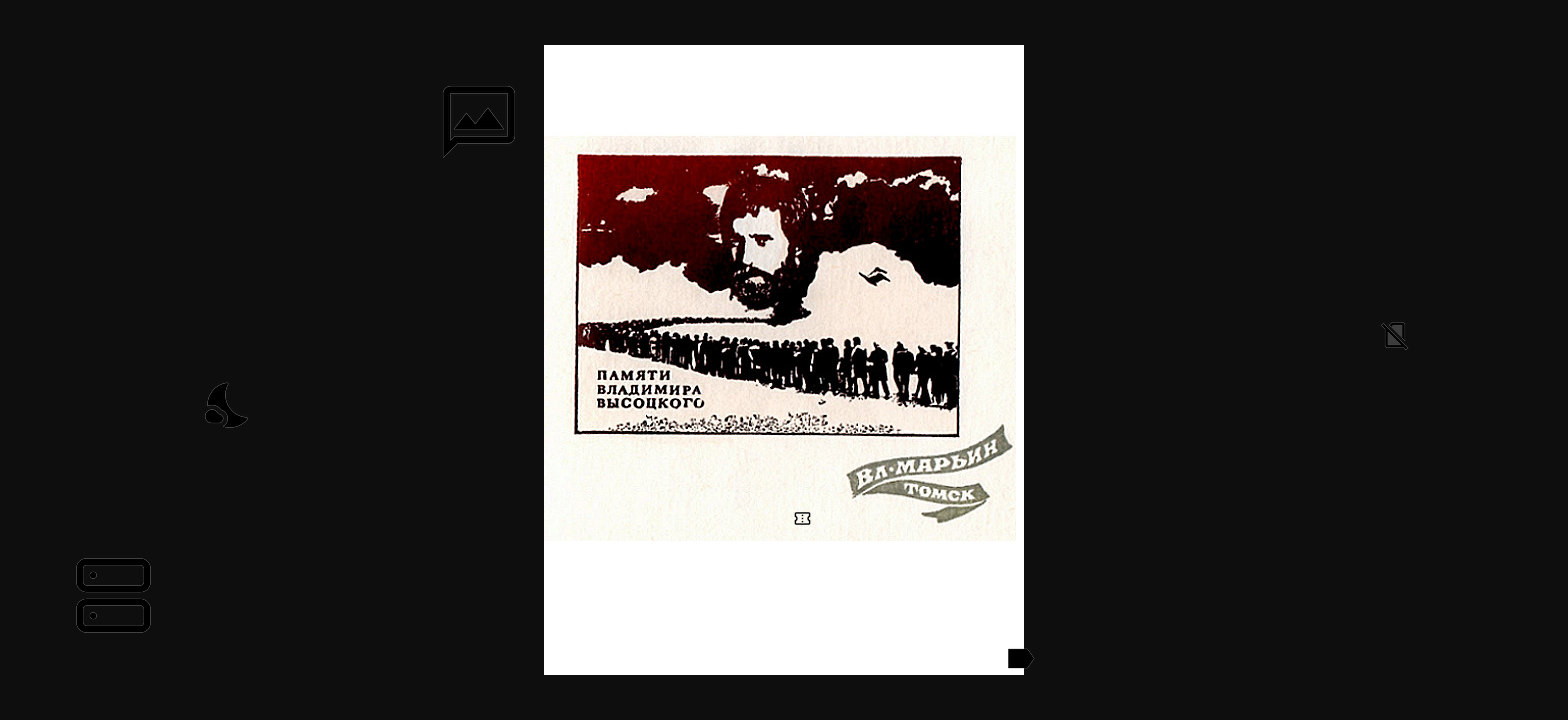  What do you see at coordinates (802, 518) in the screenshot?
I see `view your tickets or passes` at bounding box center [802, 518].